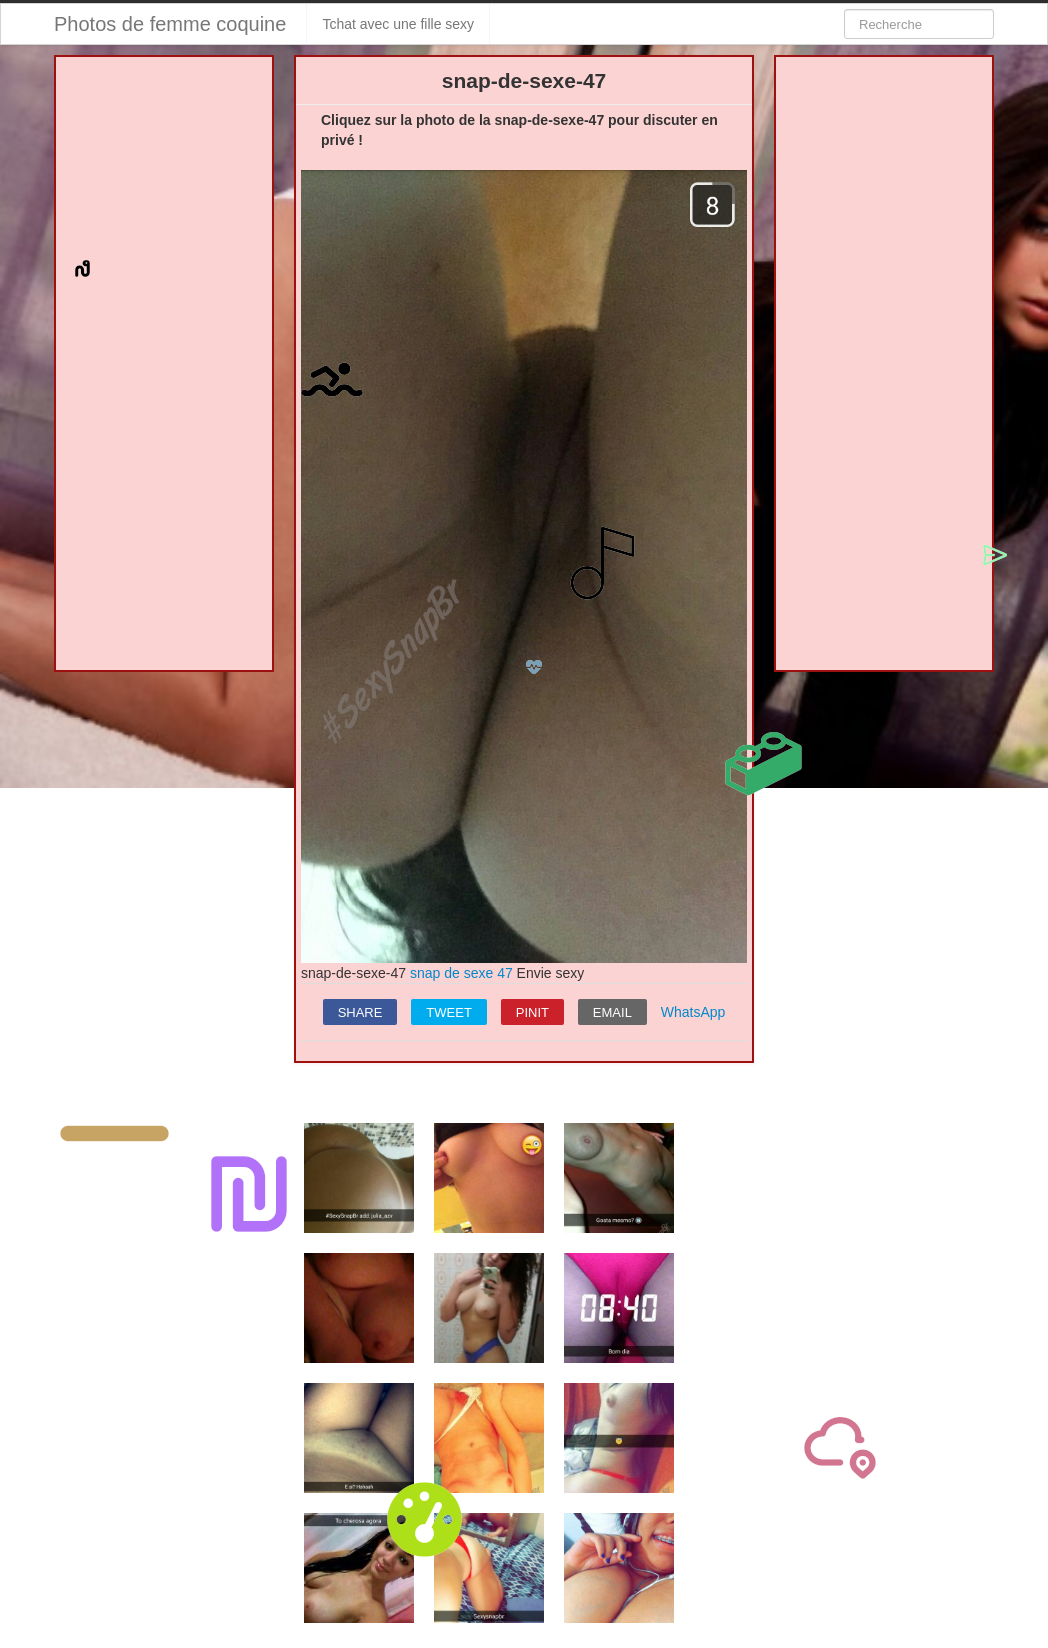 The height and width of the screenshot is (1648, 1048). What do you see at coordinates (602, 561) in the screenshot?
I see `access music or audio player` at bounding box center [602, 561].